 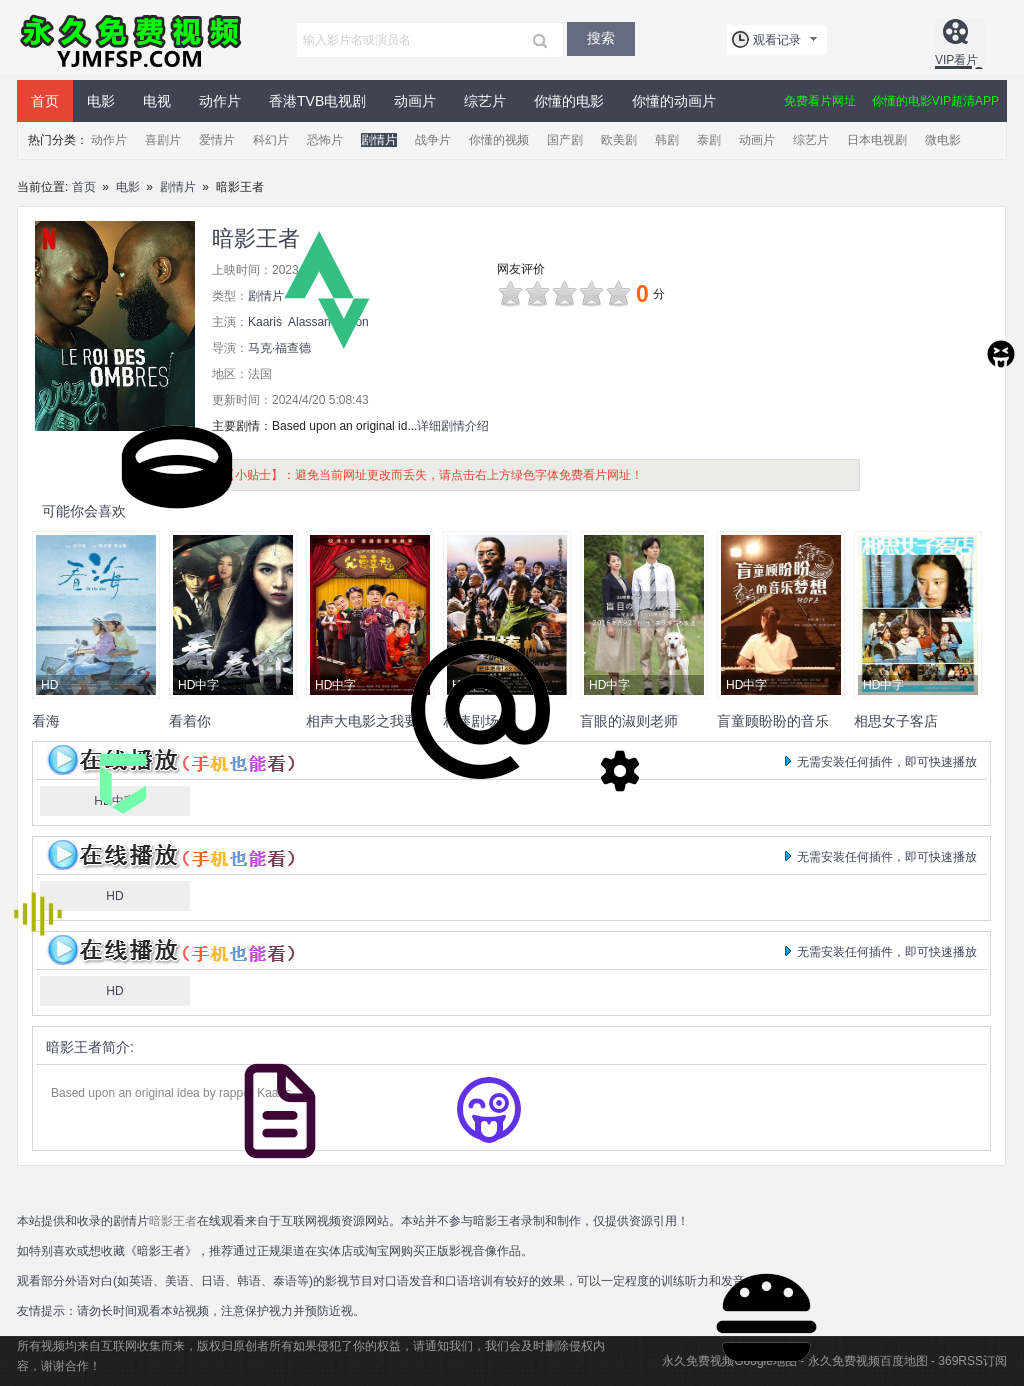 What do you see at coordinates (1001, 354) in the screenshot?
I see `insert a silly or playful emoji reaction` at bounding box center [1001, 354].